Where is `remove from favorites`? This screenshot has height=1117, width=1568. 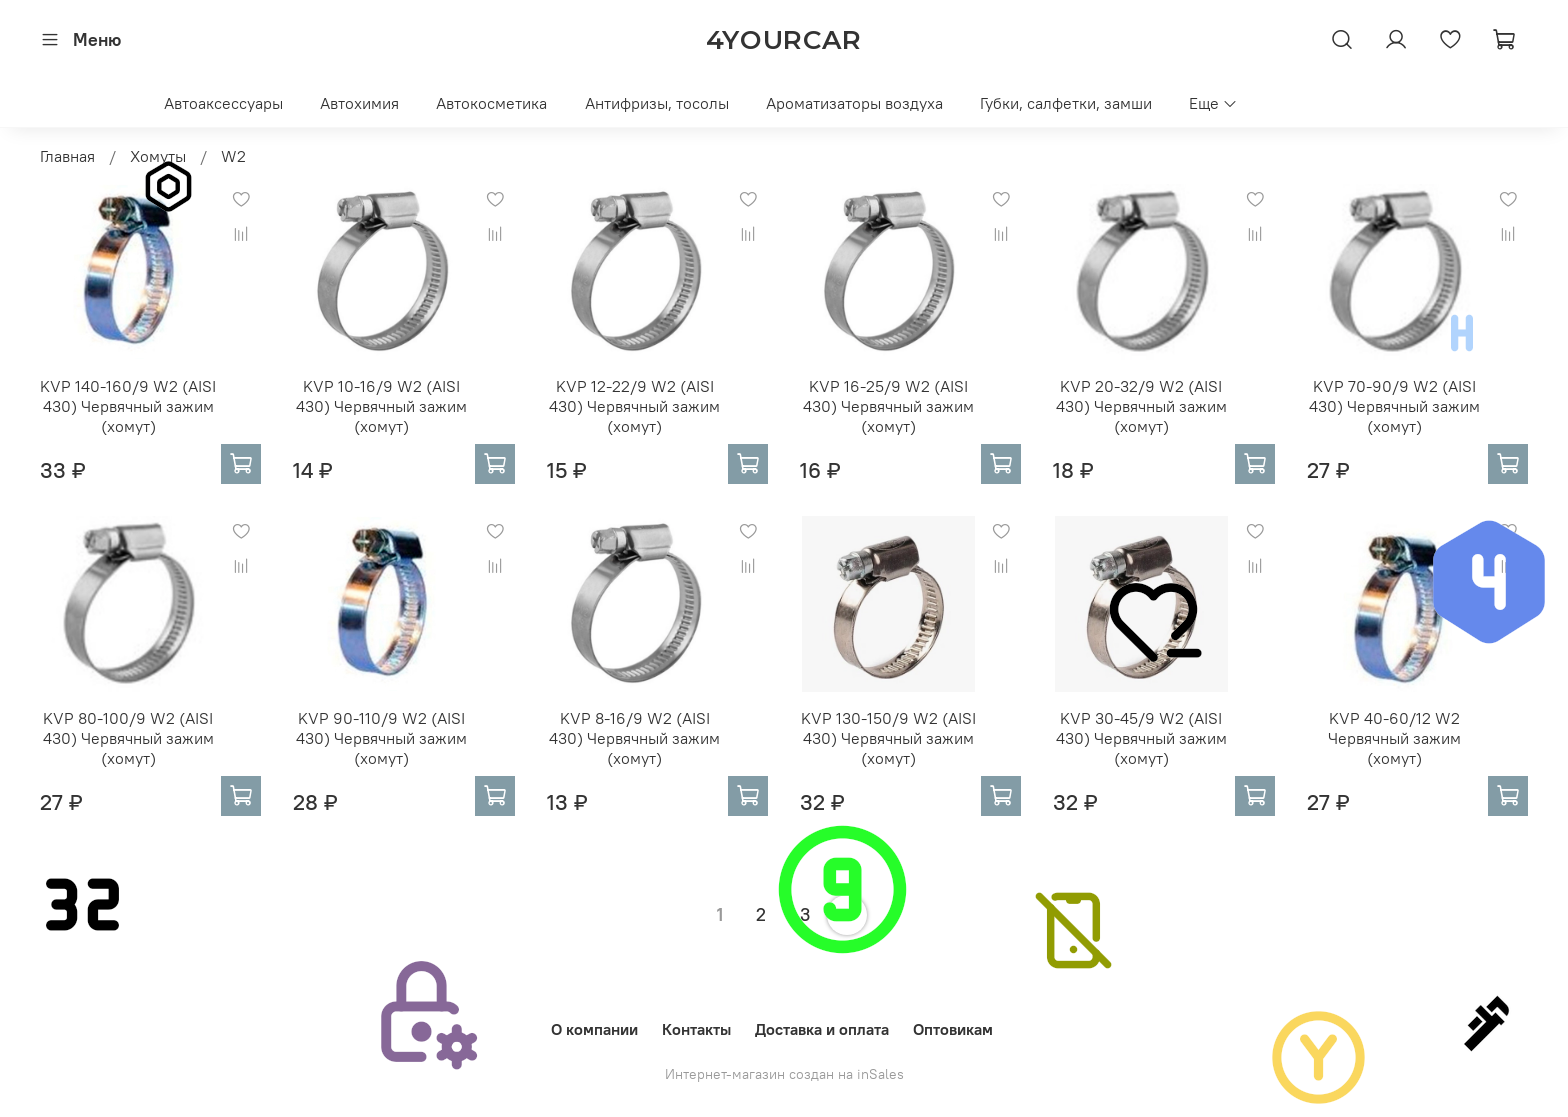
remove from favorites is located at coordinates (1153, 622).